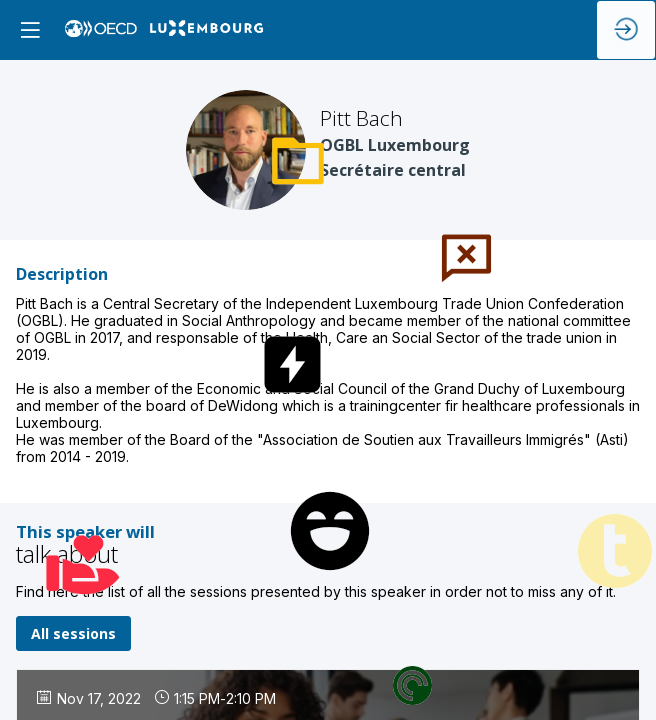 The width and height of the screenshot is (656, 720). Describe the element at coordinates (330, 531) in the screenshot. I see `react with laughter to a message` at that location.